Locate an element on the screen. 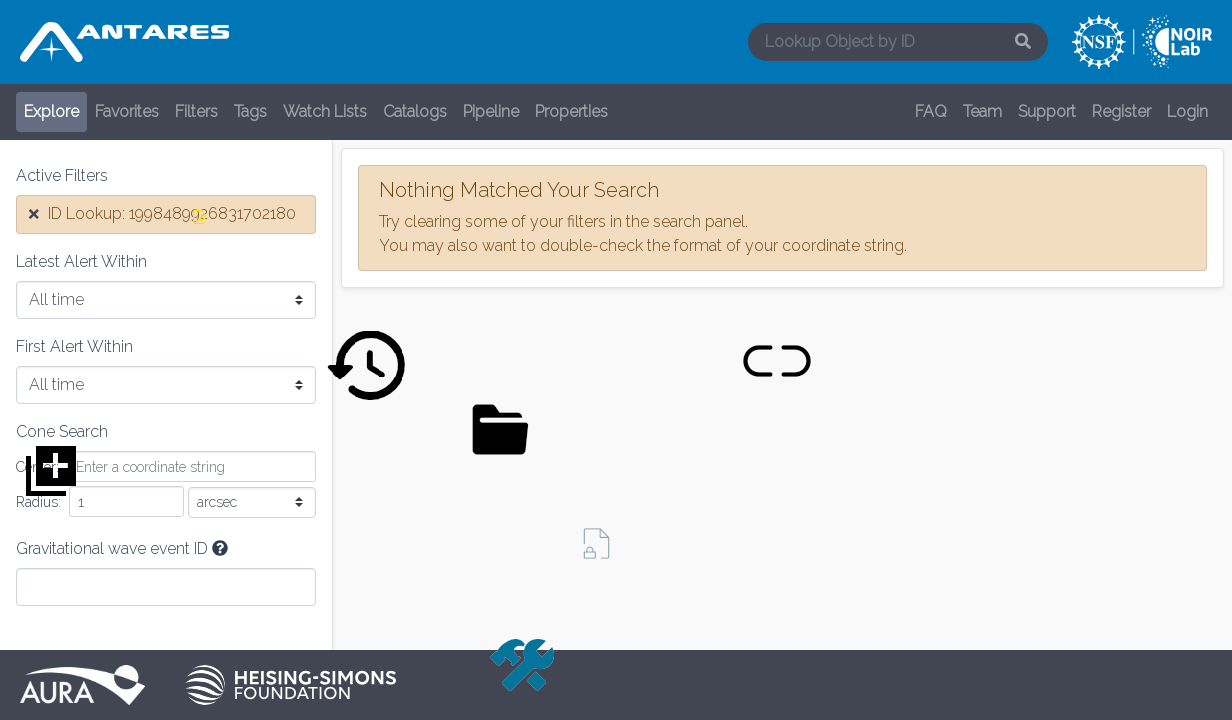 This screenshot has height=720, width=1232. add to queue is located at coordinates (51, 471).